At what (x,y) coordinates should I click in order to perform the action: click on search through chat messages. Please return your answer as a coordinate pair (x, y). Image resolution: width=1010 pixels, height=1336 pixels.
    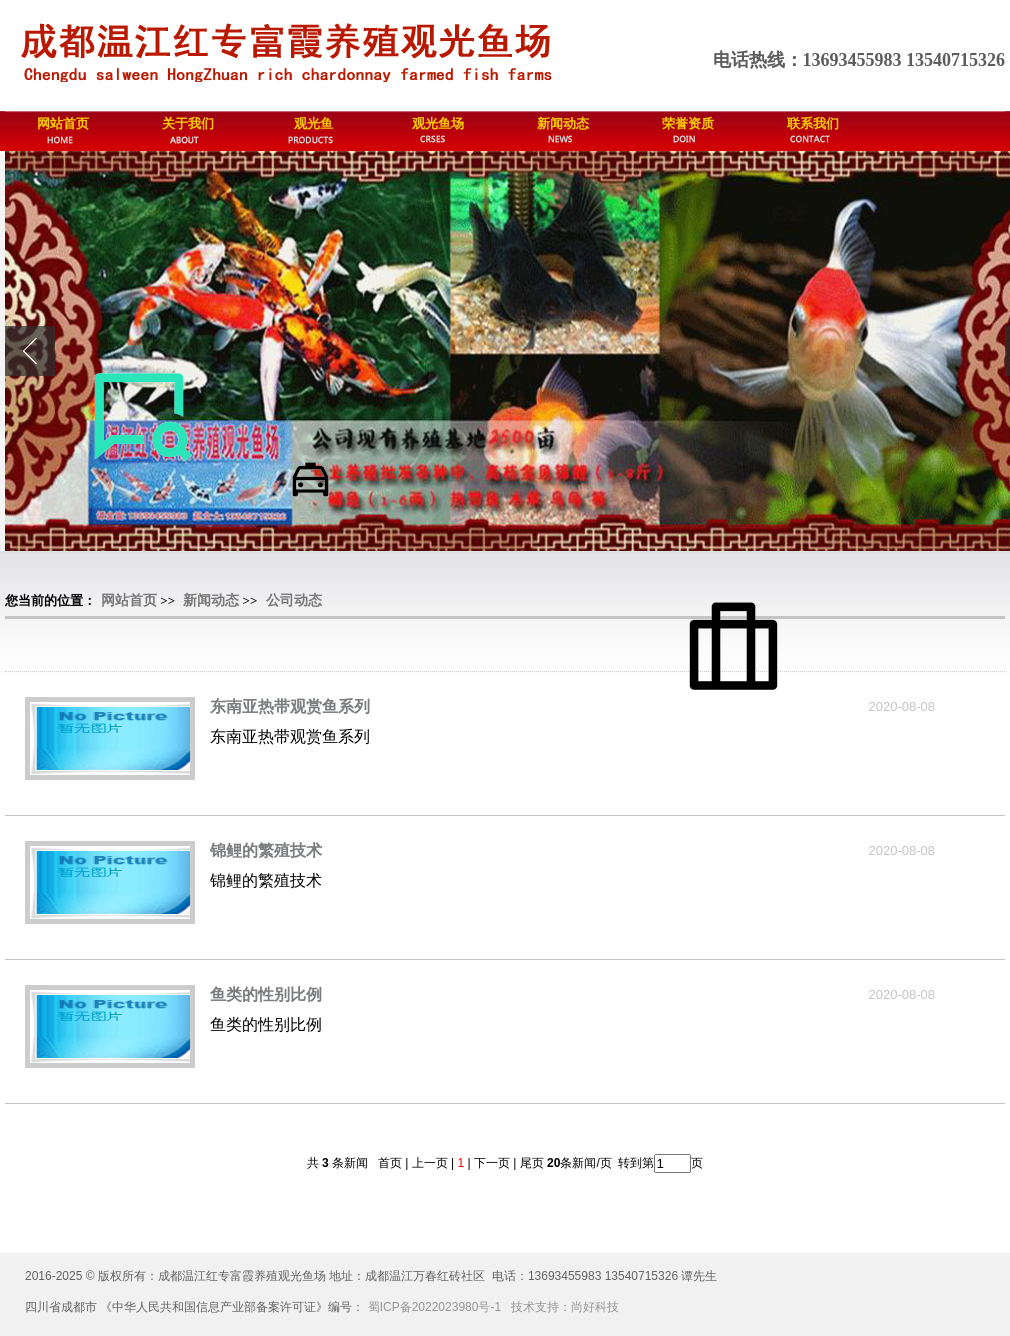
    Looking at the image, I should click on (139, 413).